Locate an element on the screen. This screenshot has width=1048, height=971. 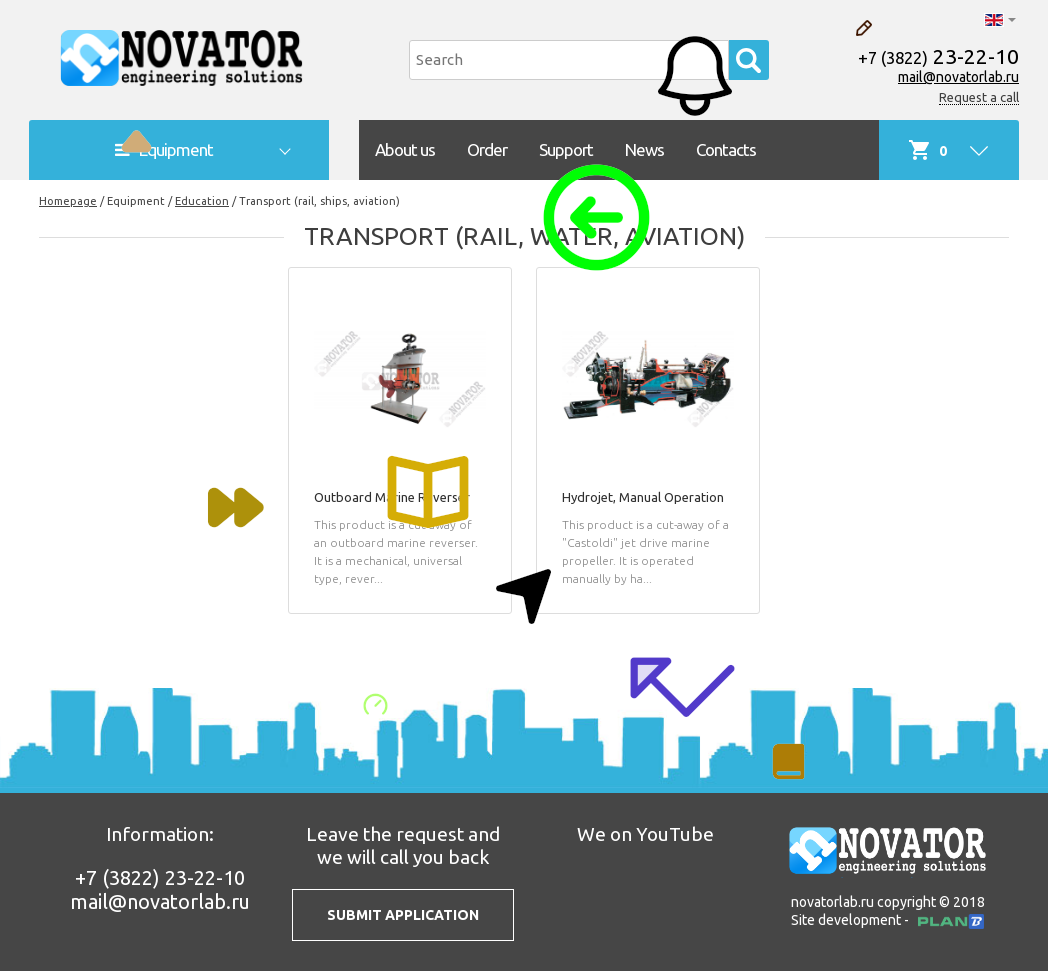
go back or return to previous step is located at coordinates (682, 683).